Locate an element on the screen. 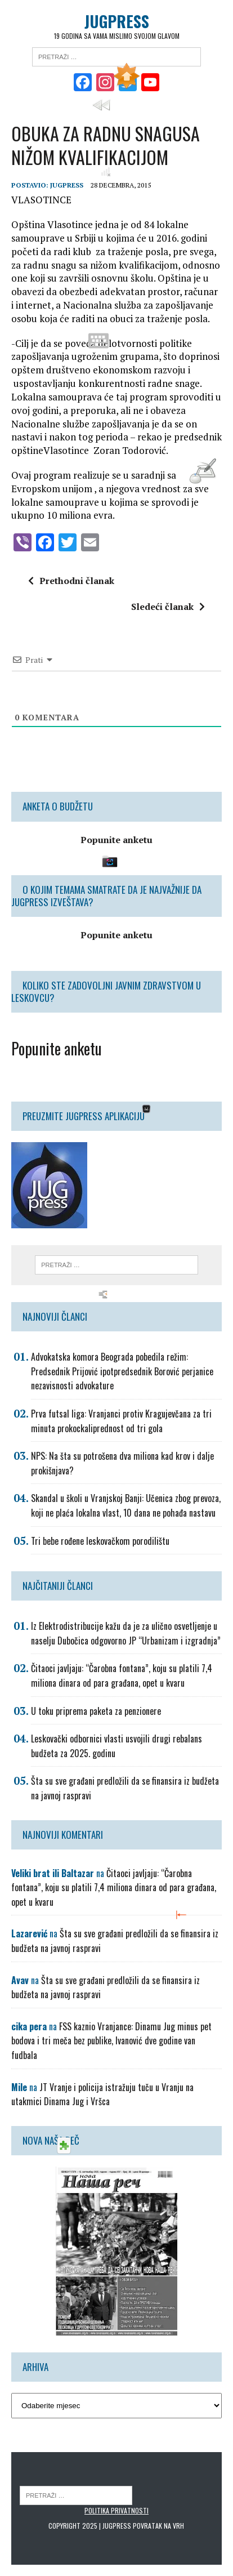  indicates a software update is available is located at coordinates (127, 76).